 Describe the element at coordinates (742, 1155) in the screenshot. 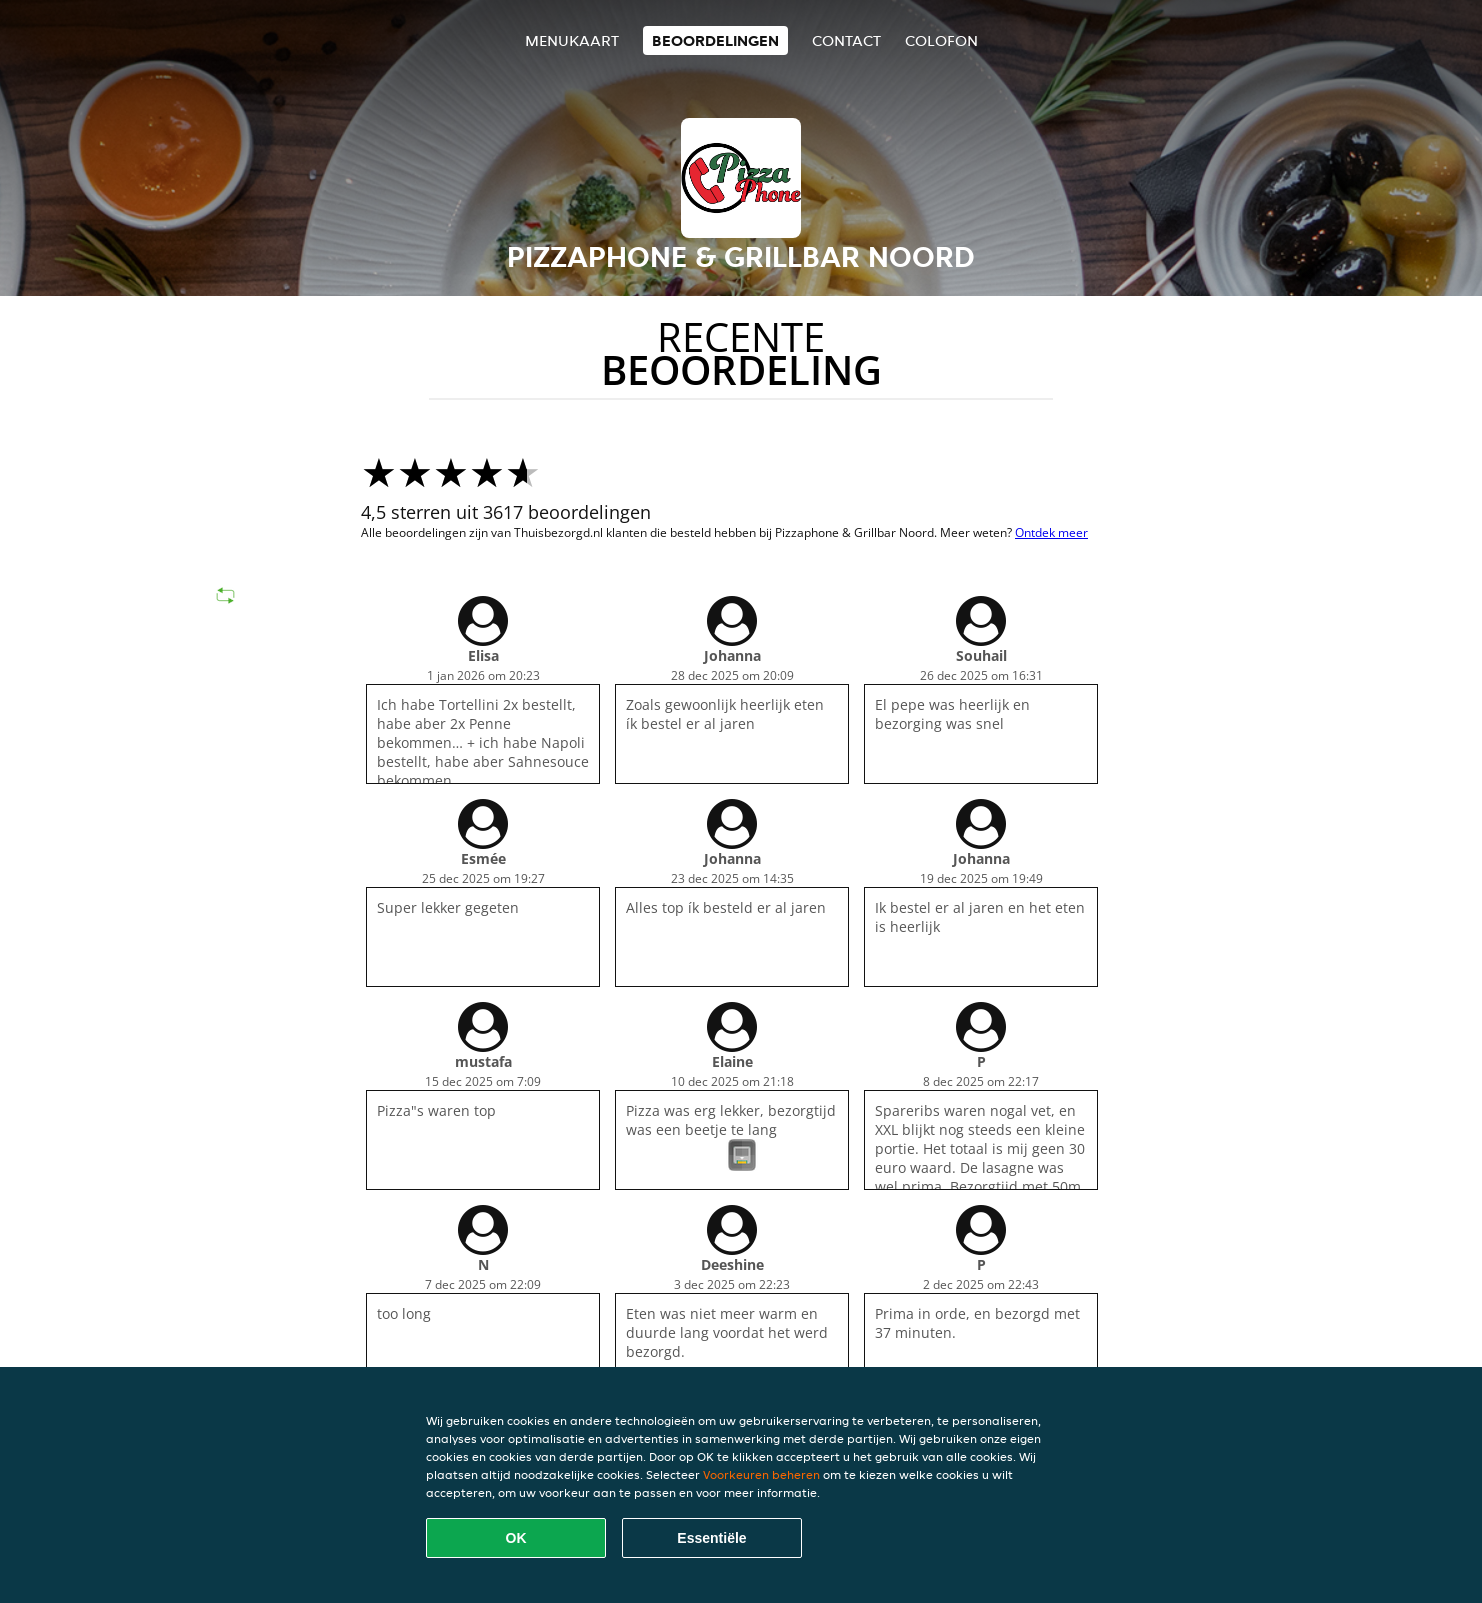

I see `sega genesis/32x rom file` at that location.